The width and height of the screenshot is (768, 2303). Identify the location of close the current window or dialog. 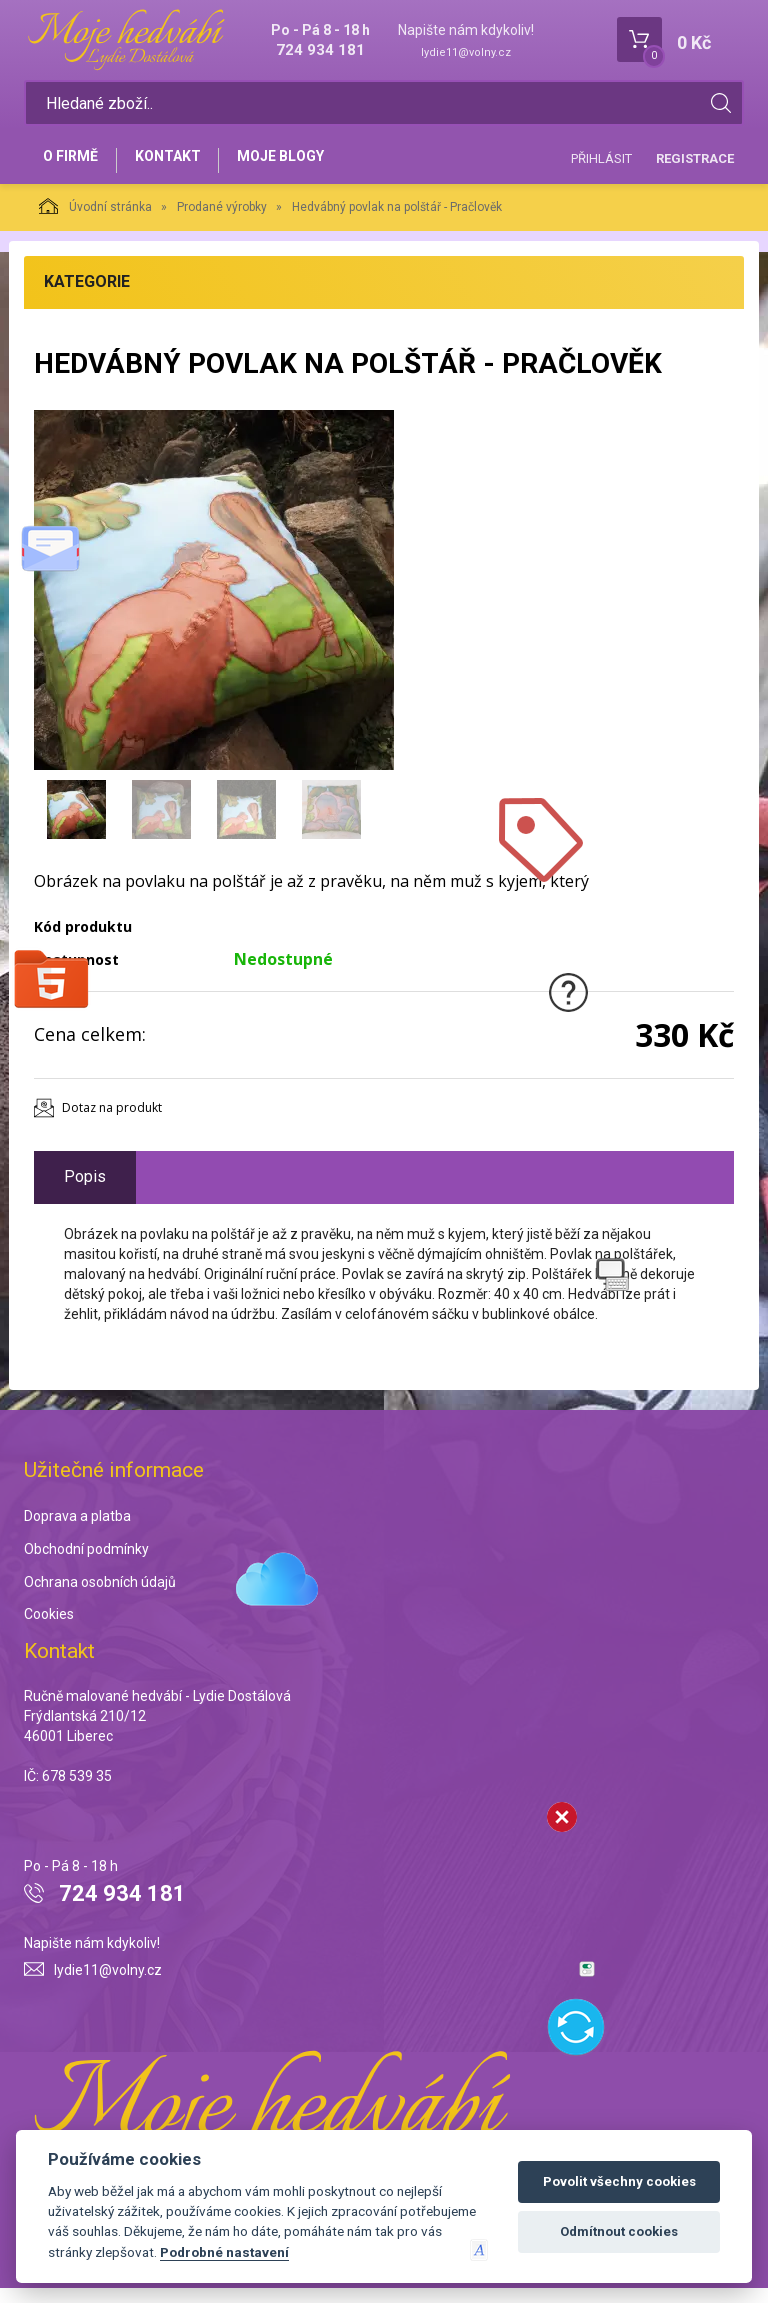
(562, 1817).